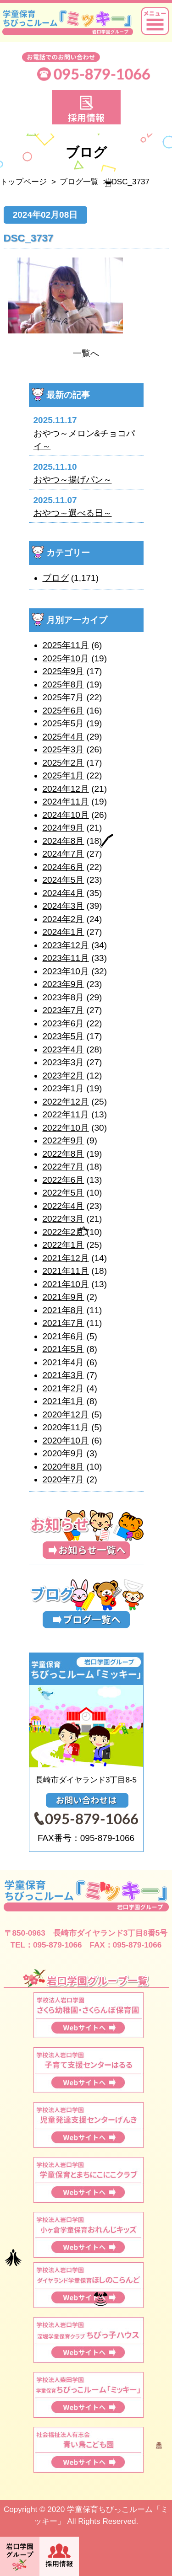  I want to click on activate sonic attack ability, so click(100, 2299).